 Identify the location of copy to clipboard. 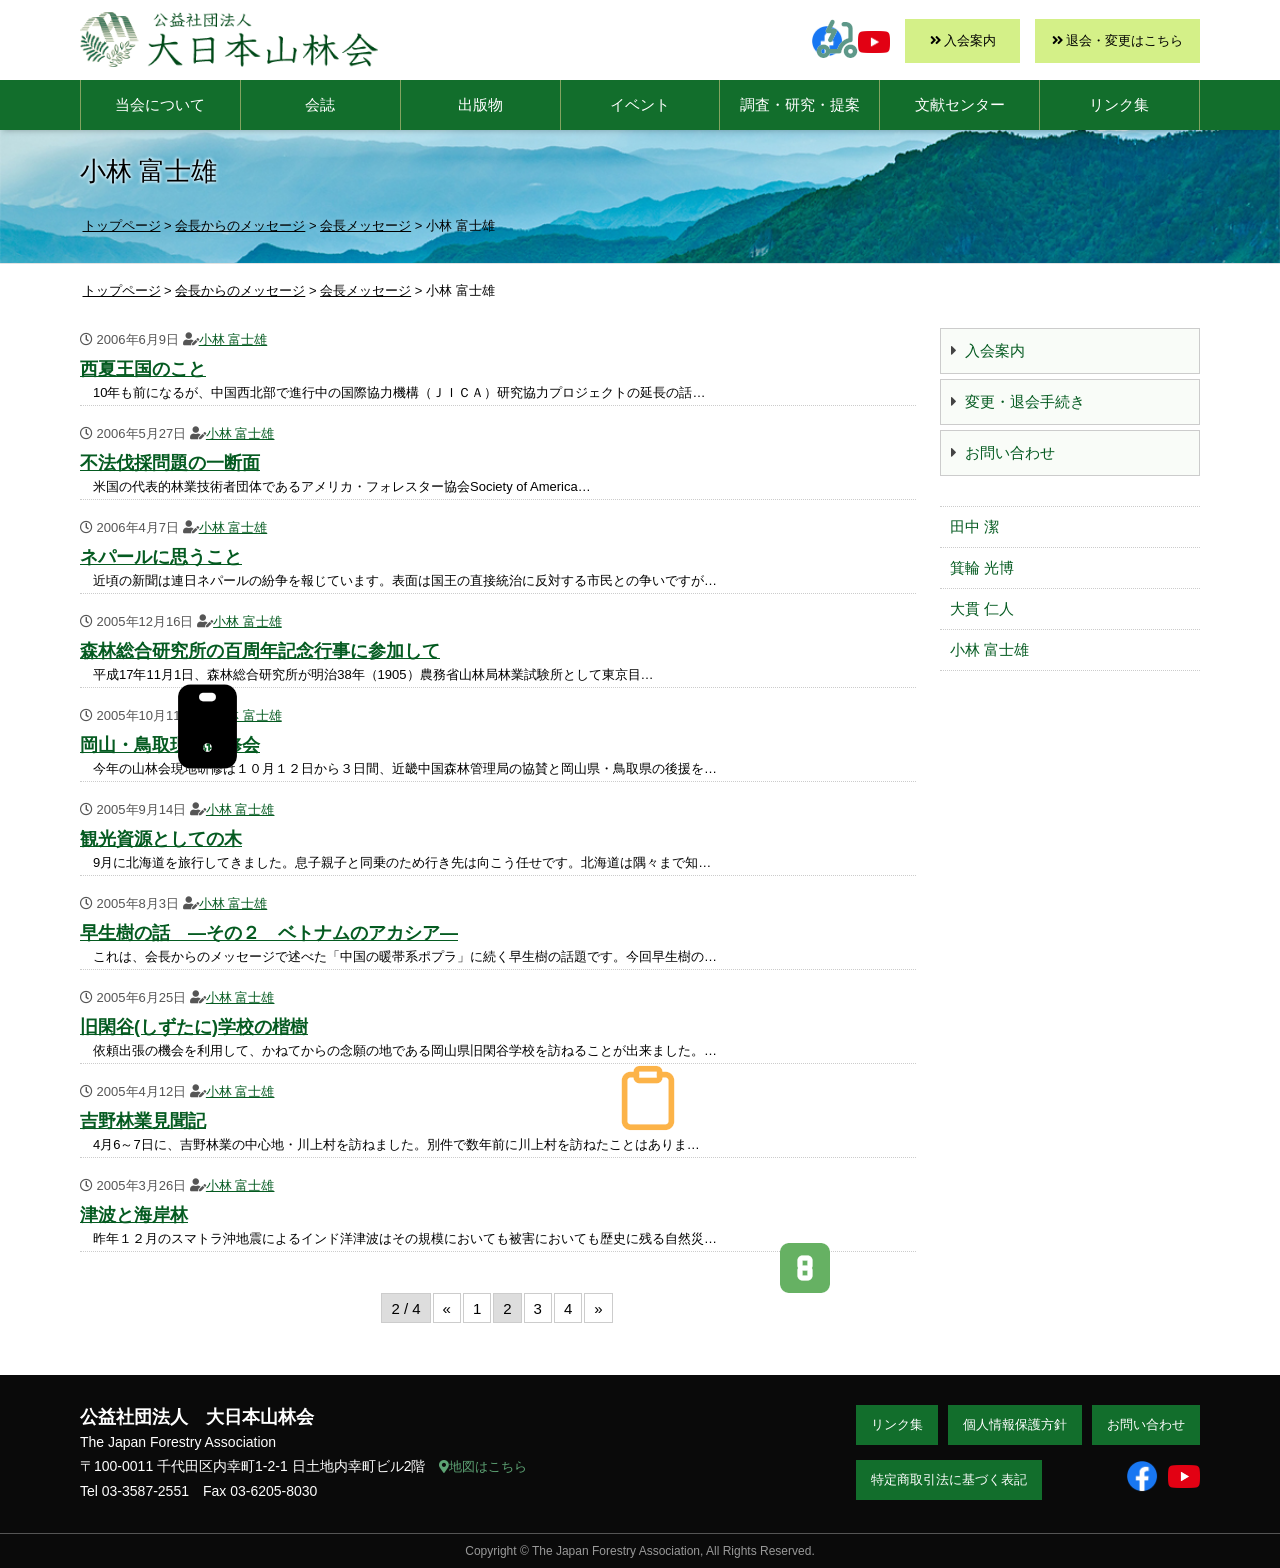
(648, 1098).